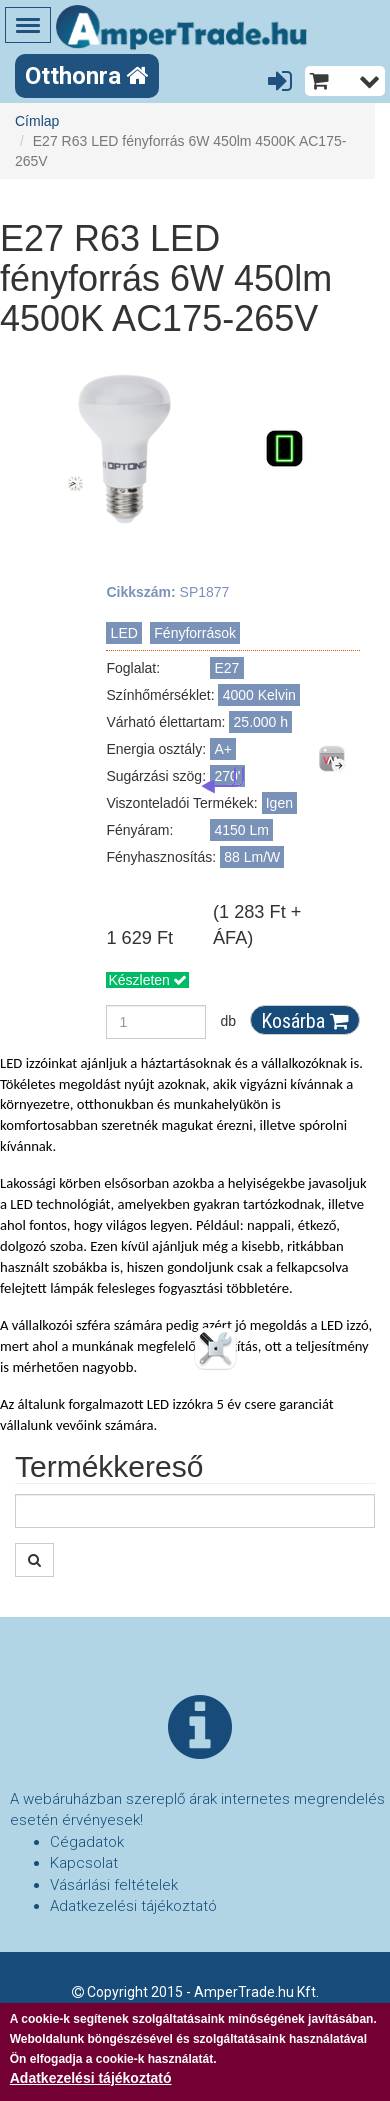  I want to click on launch portal reloaded game, so click(284, 448).